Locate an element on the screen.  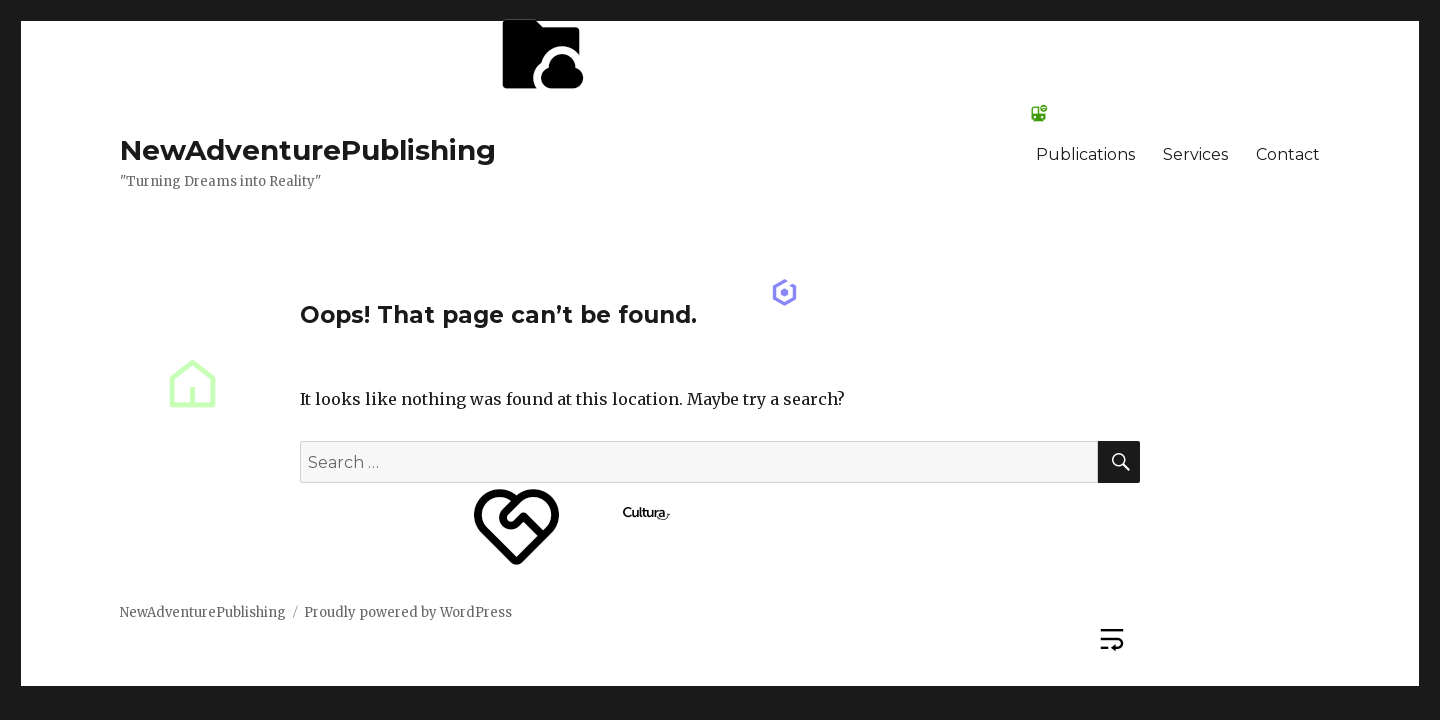
navigate to home screen is located at coordinates (192, 384).